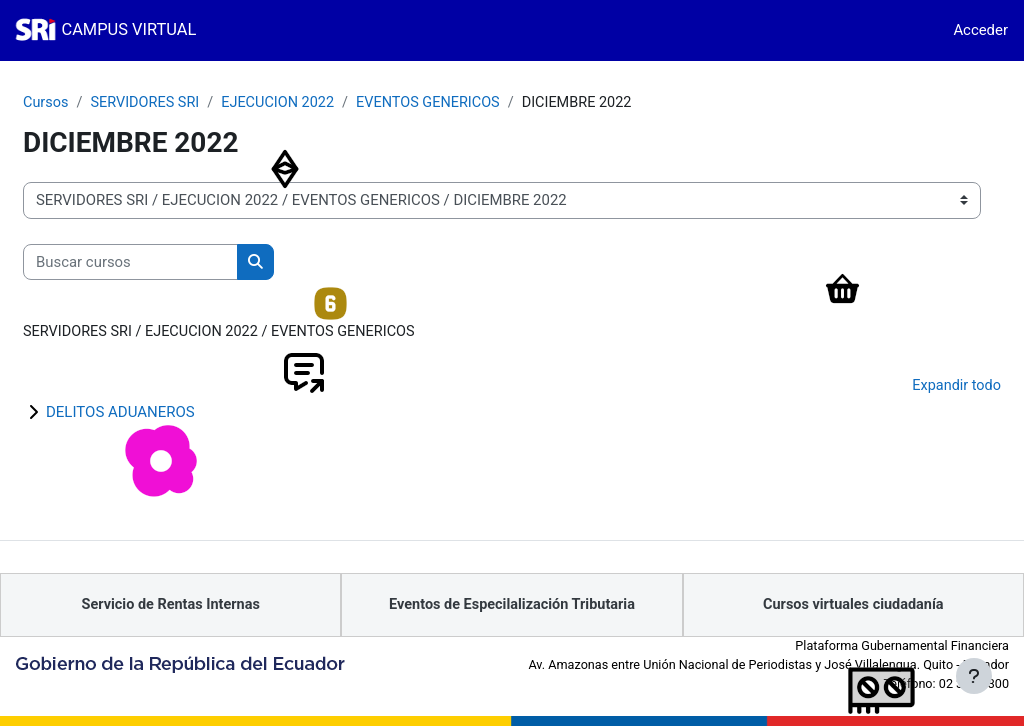 The height and width of the screenshot is (726, 1024). Describe the element at coordinates (330, 303) in the screenshot. I see `indicates step 6 in a multi-step process` at that location.